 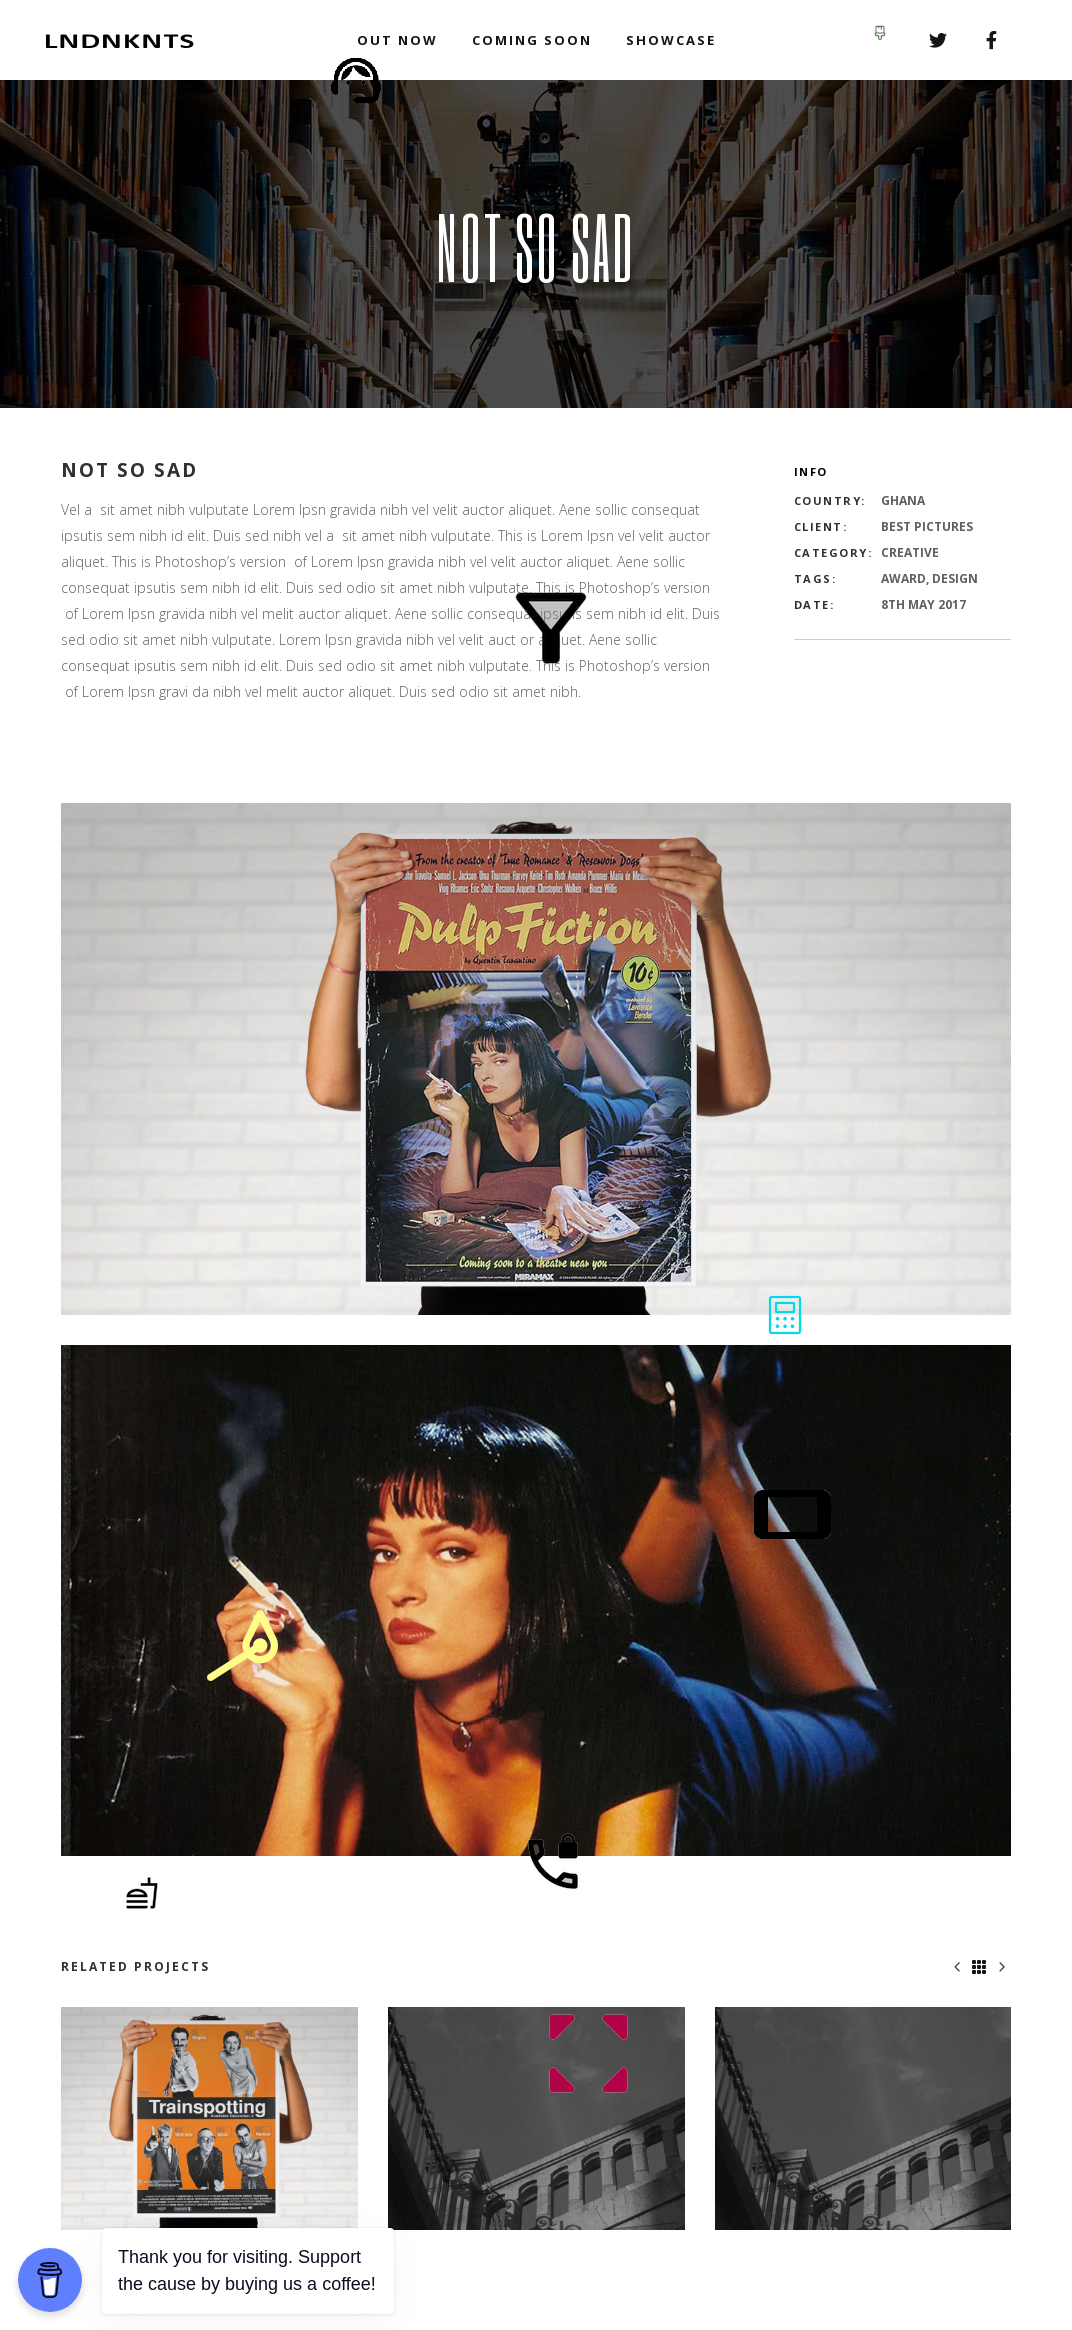 I want to click on ignite or start a fire feature, so click(x=242, y=1645).